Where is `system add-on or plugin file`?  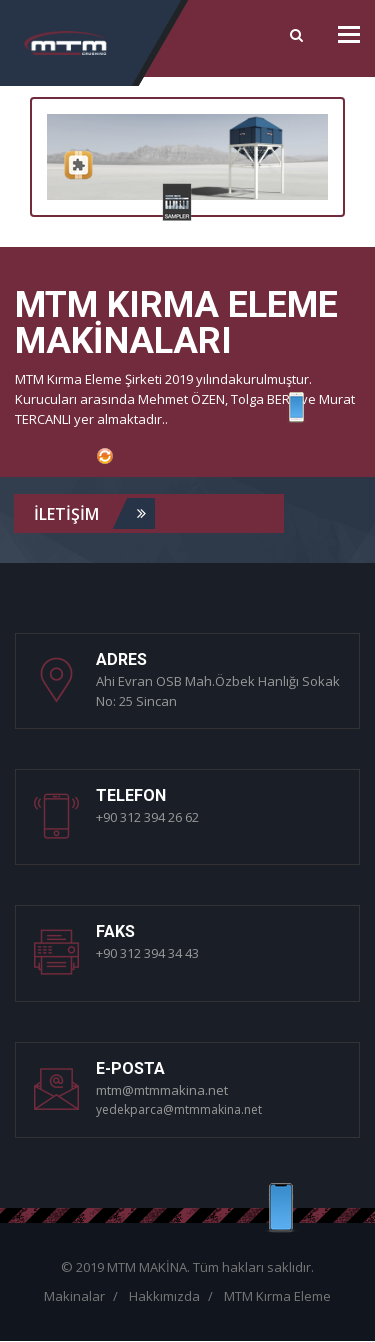
system add-on or plugin file is located at coordinates (78, 165).